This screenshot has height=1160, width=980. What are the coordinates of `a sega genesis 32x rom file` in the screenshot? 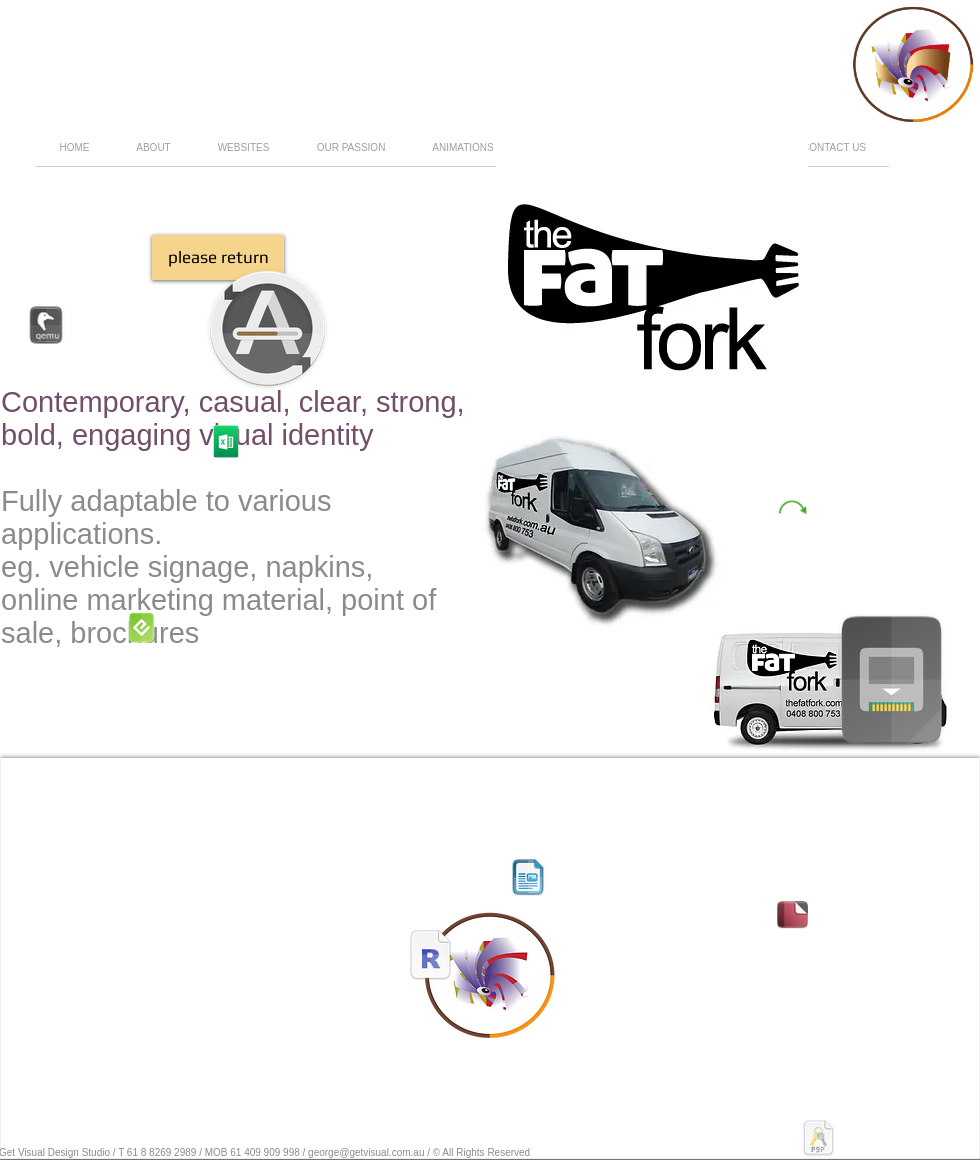 It's located at (891, 679).